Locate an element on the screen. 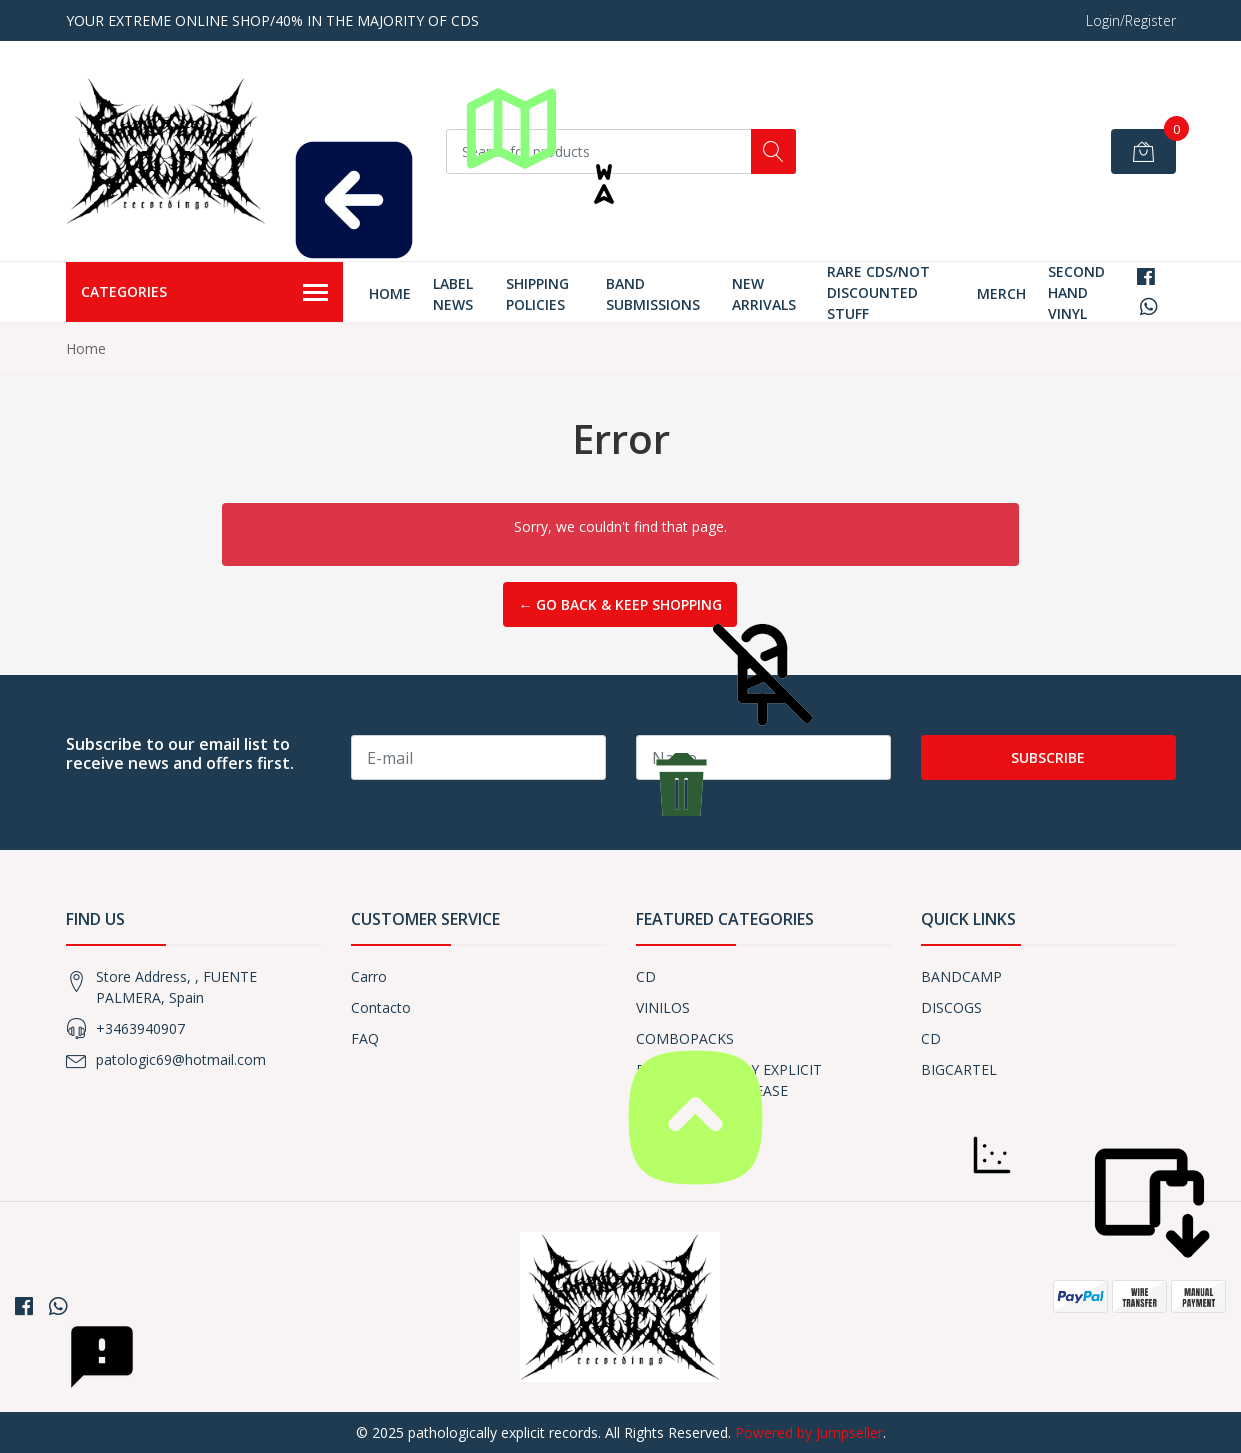 The width and height of the screenshot is (1241, 1453). view scatter plot data is located at coordinates (992, 1155).